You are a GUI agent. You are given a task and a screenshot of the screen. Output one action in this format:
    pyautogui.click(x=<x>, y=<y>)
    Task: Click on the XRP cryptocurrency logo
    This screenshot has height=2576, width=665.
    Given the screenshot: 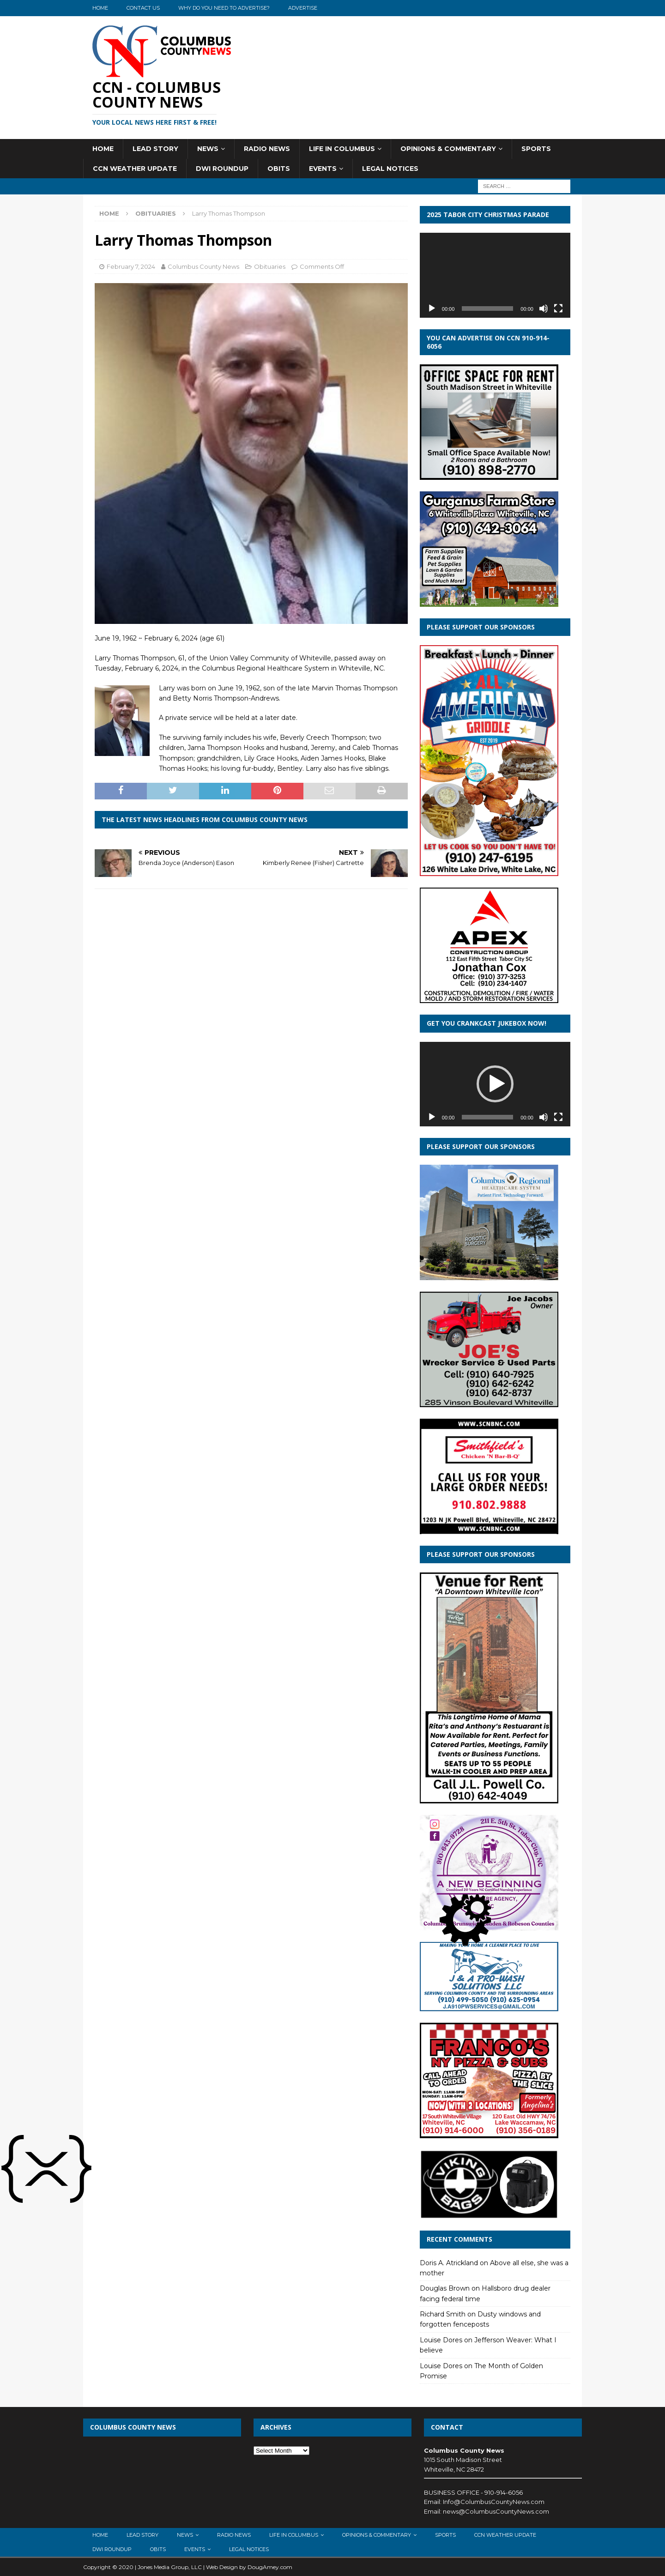 What is the action you would take?
    pyautogui.click(x=46, y=2169)
    